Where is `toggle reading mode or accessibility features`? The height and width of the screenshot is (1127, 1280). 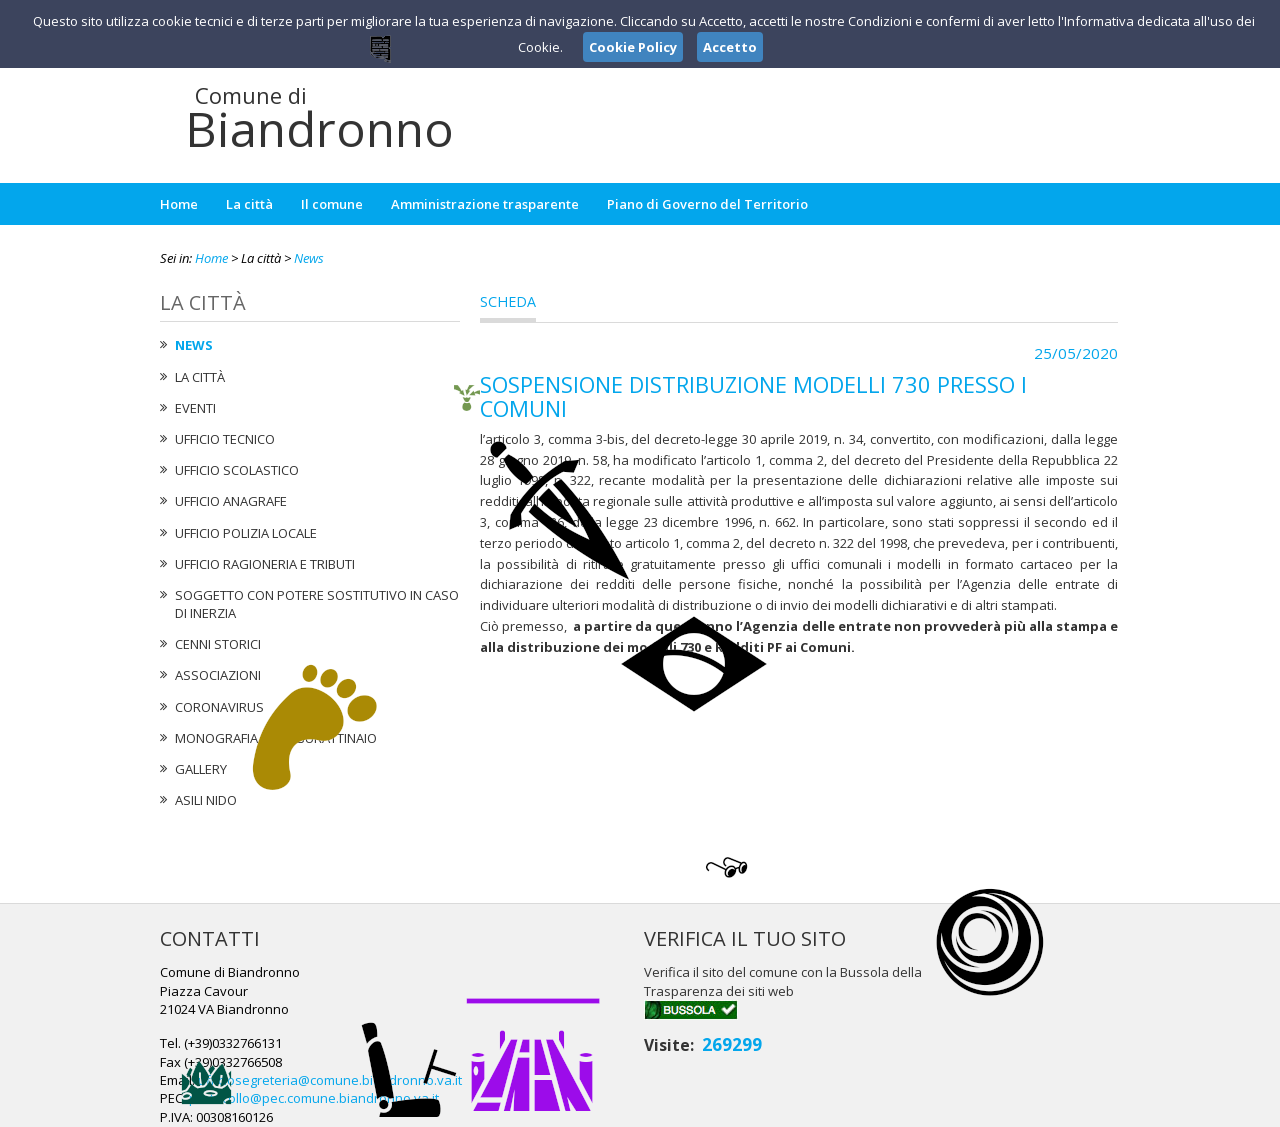
toggle reading mode or accessibility features is located at coordinates (726, 867).